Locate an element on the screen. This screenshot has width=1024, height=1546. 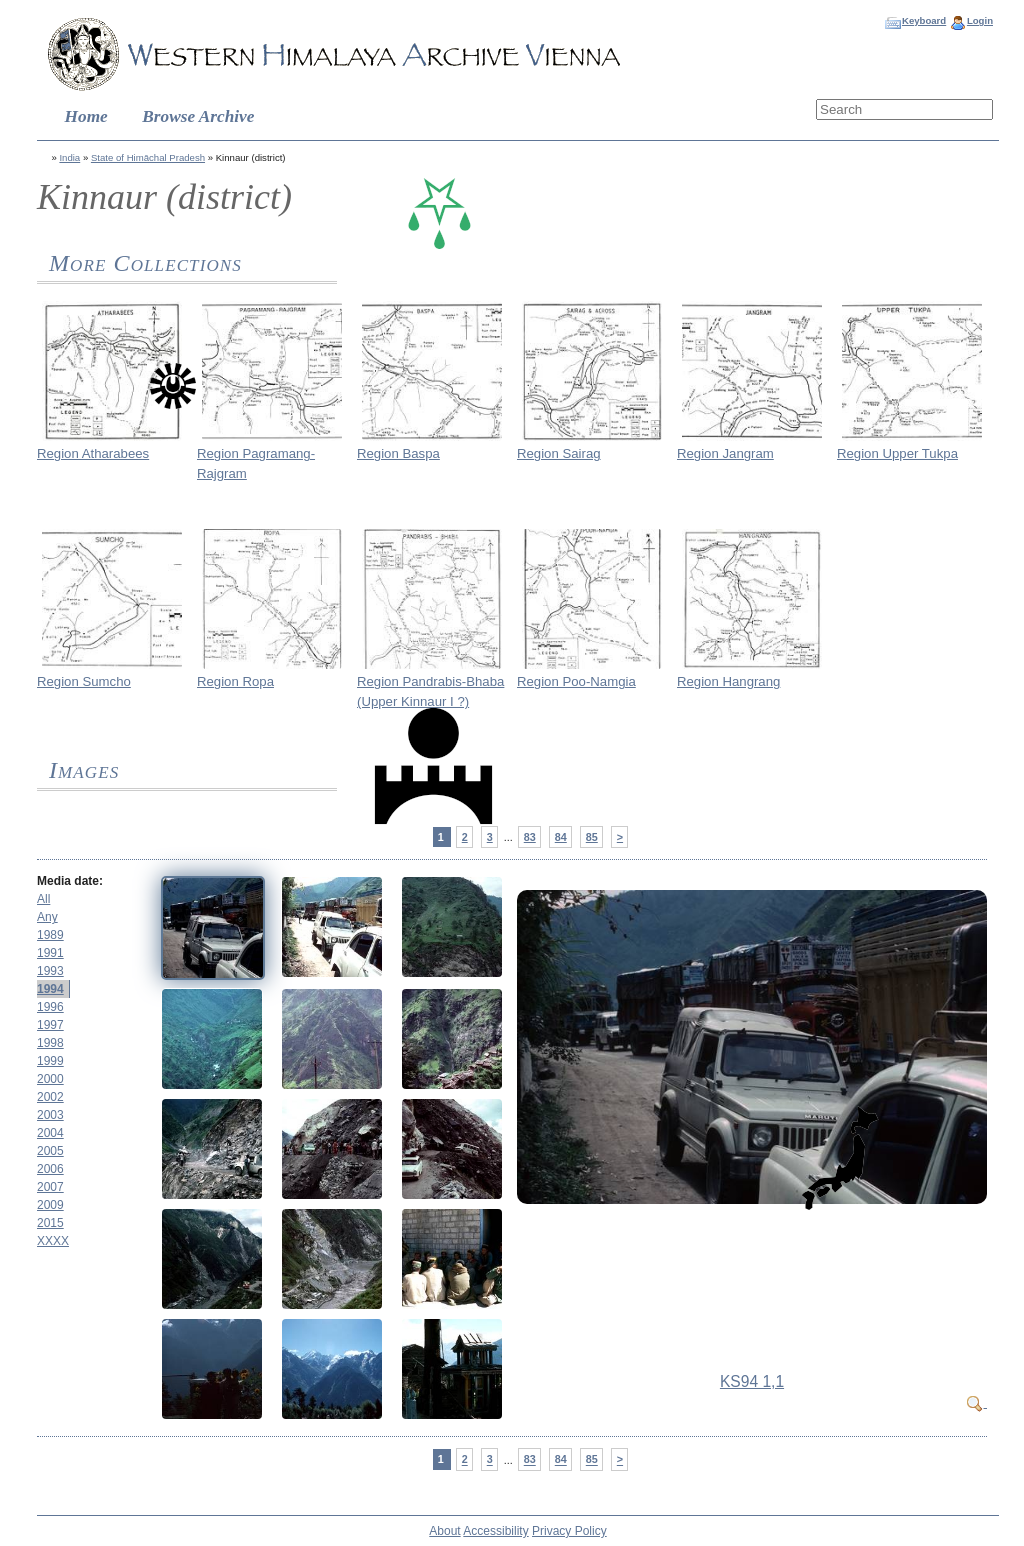
travel to or view a bridge location is located at coordinates (433, 765).